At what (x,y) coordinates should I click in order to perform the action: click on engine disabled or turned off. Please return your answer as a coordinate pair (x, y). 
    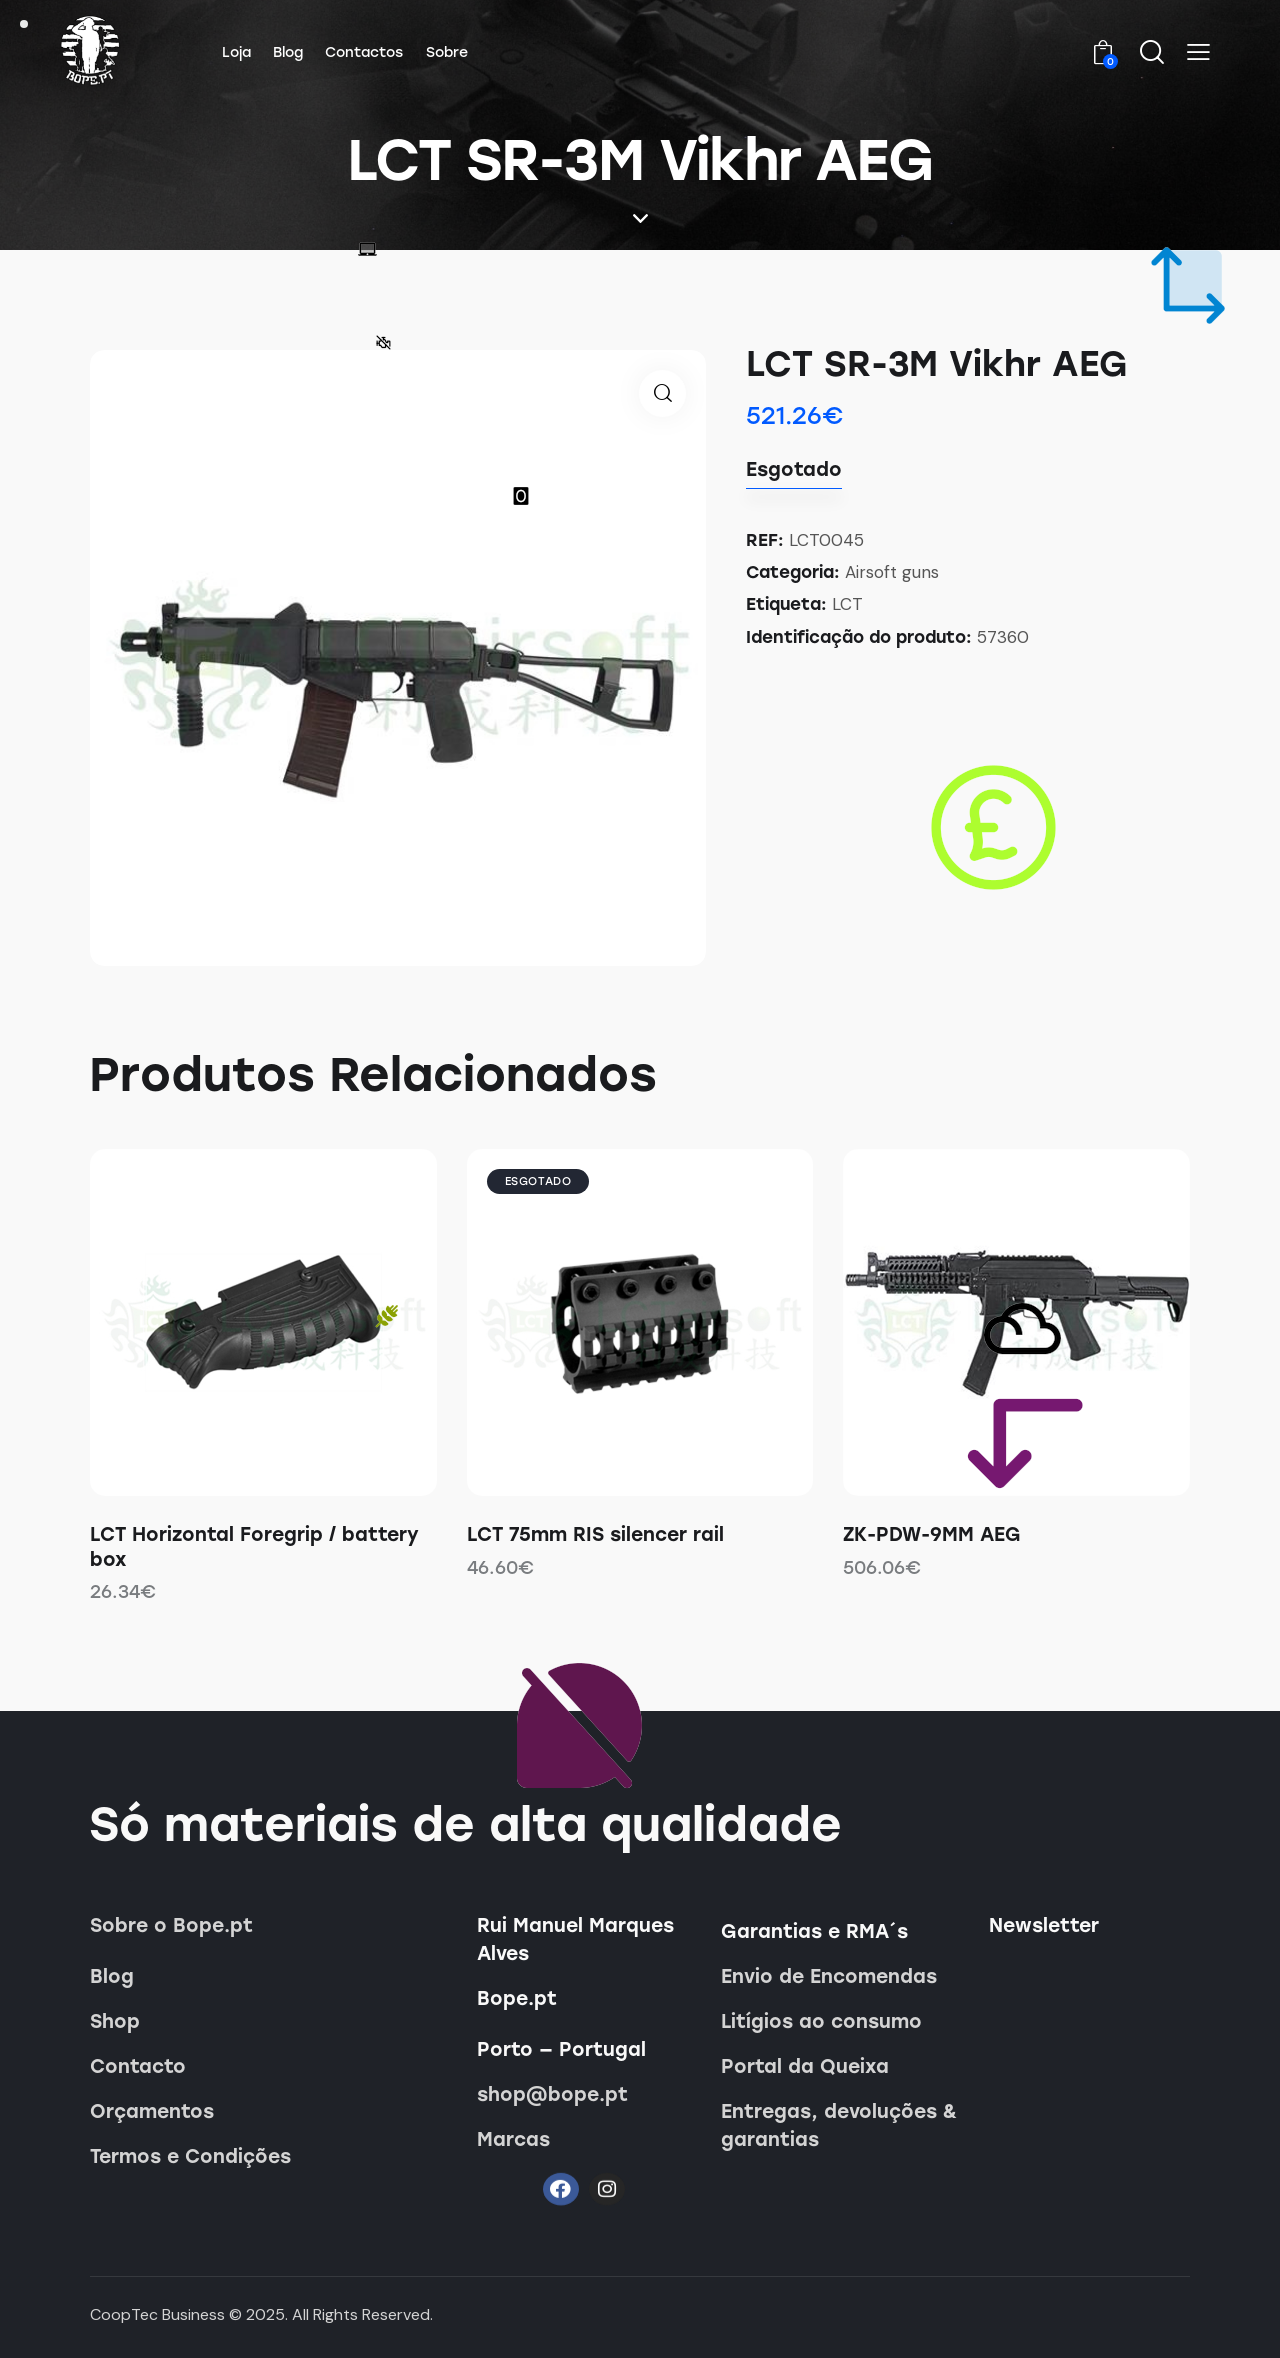
    Looking at the image, I should click on (383, 342).